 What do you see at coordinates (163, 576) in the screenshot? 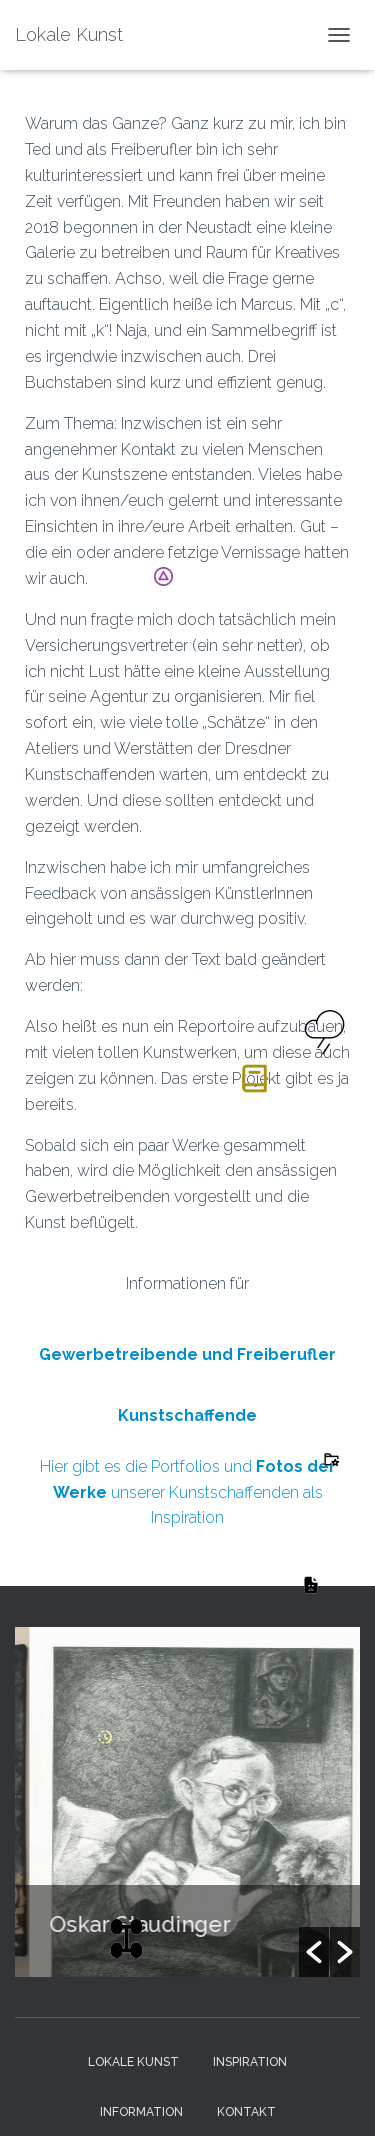
I see `playstation triangle button symbol` at bounding box center [163, 576].